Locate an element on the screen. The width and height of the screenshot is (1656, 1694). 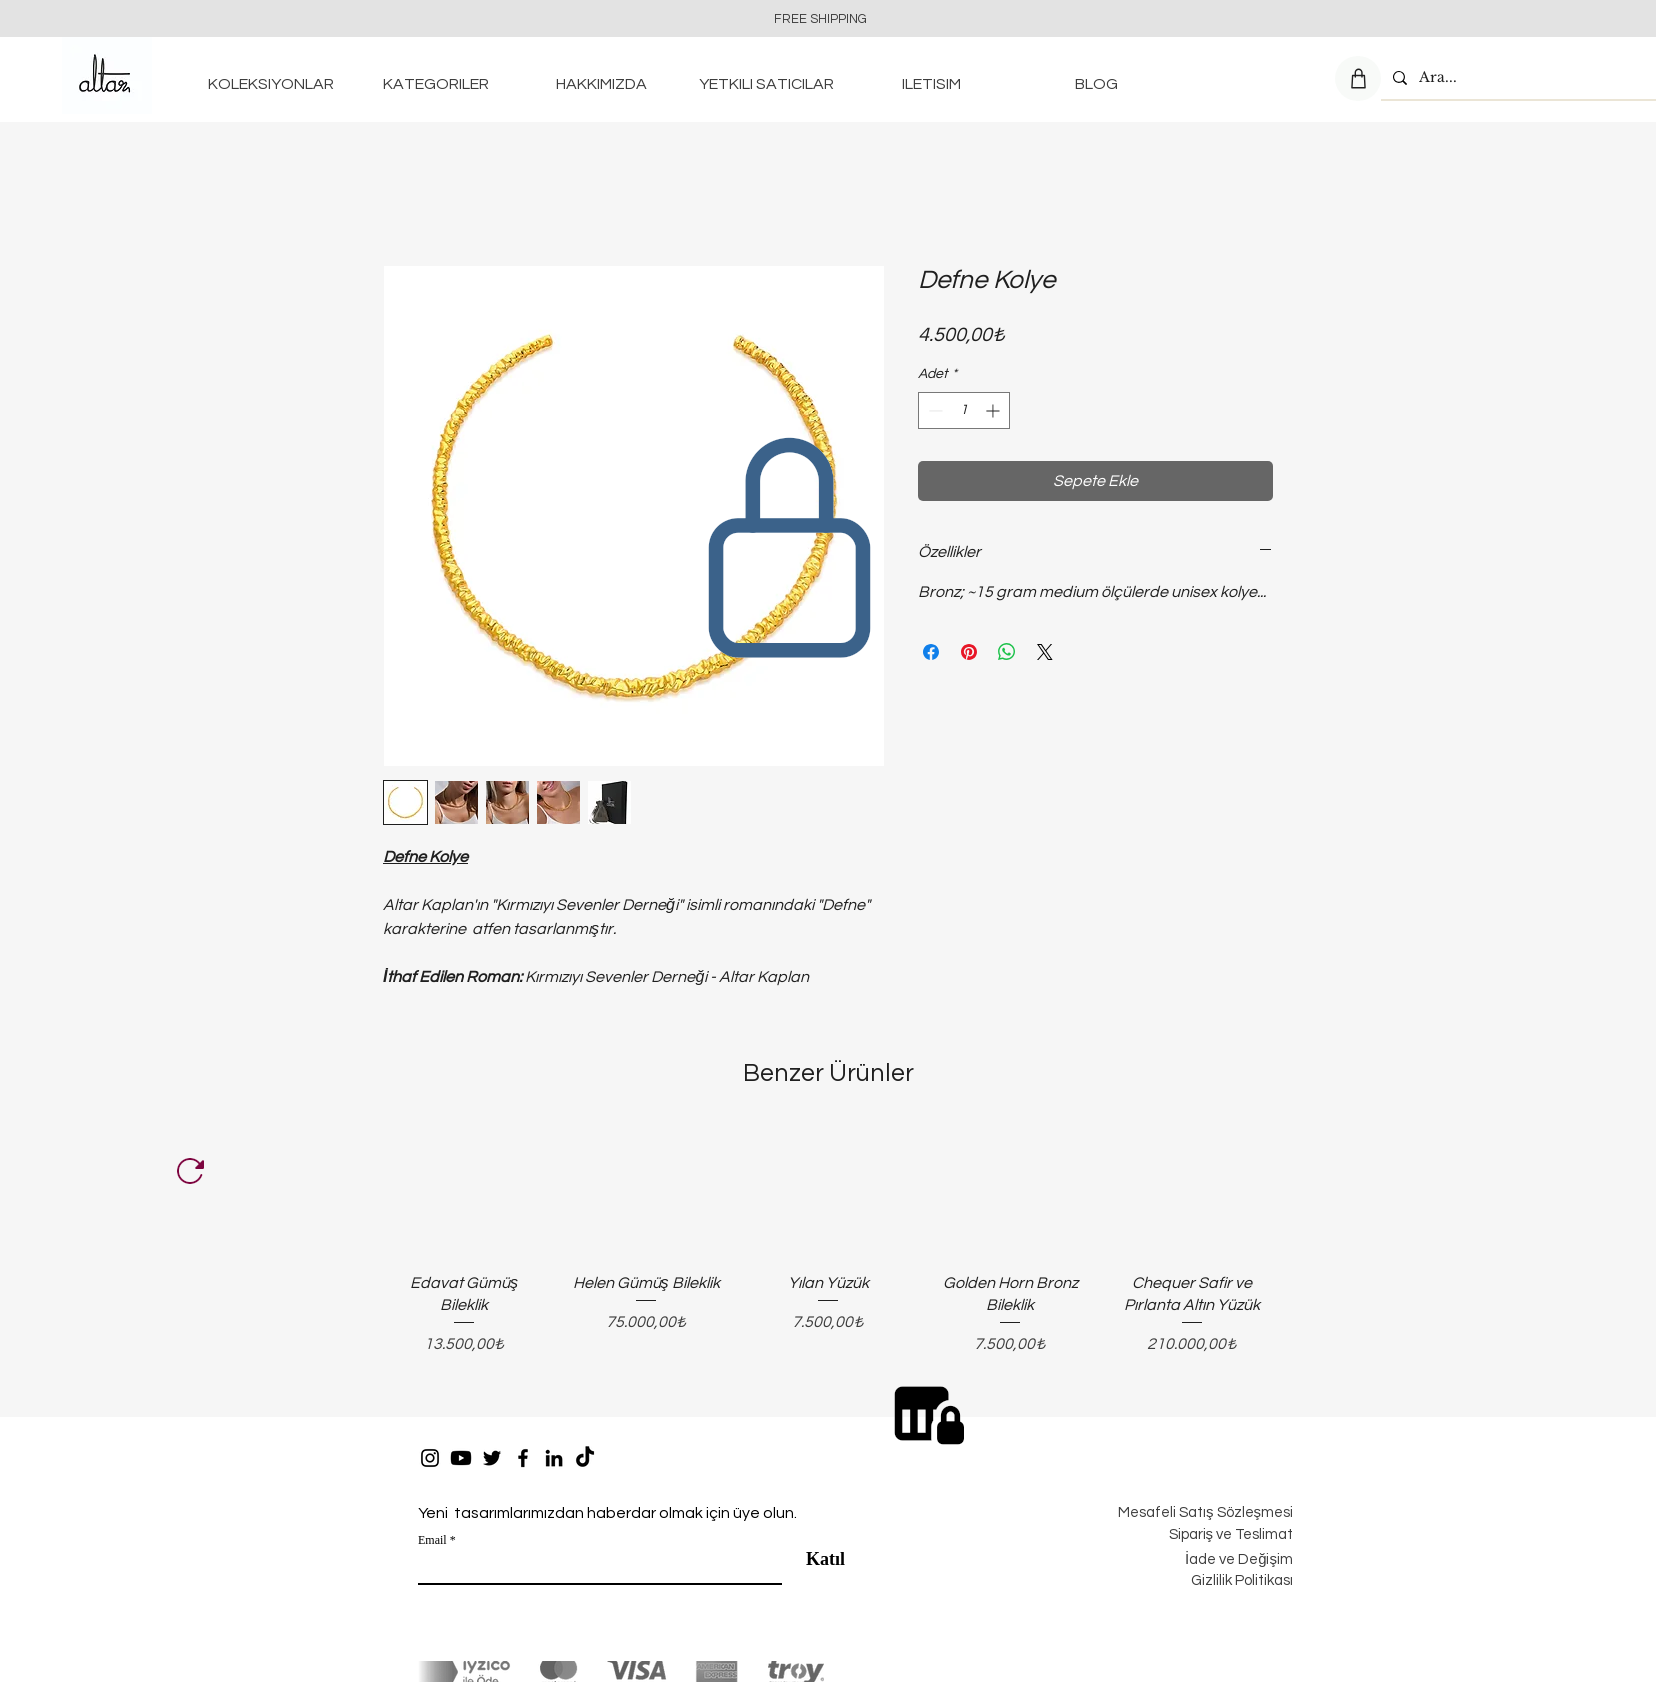
lock a column in a spreadsheet or table is located at coordinates (925, 1413).